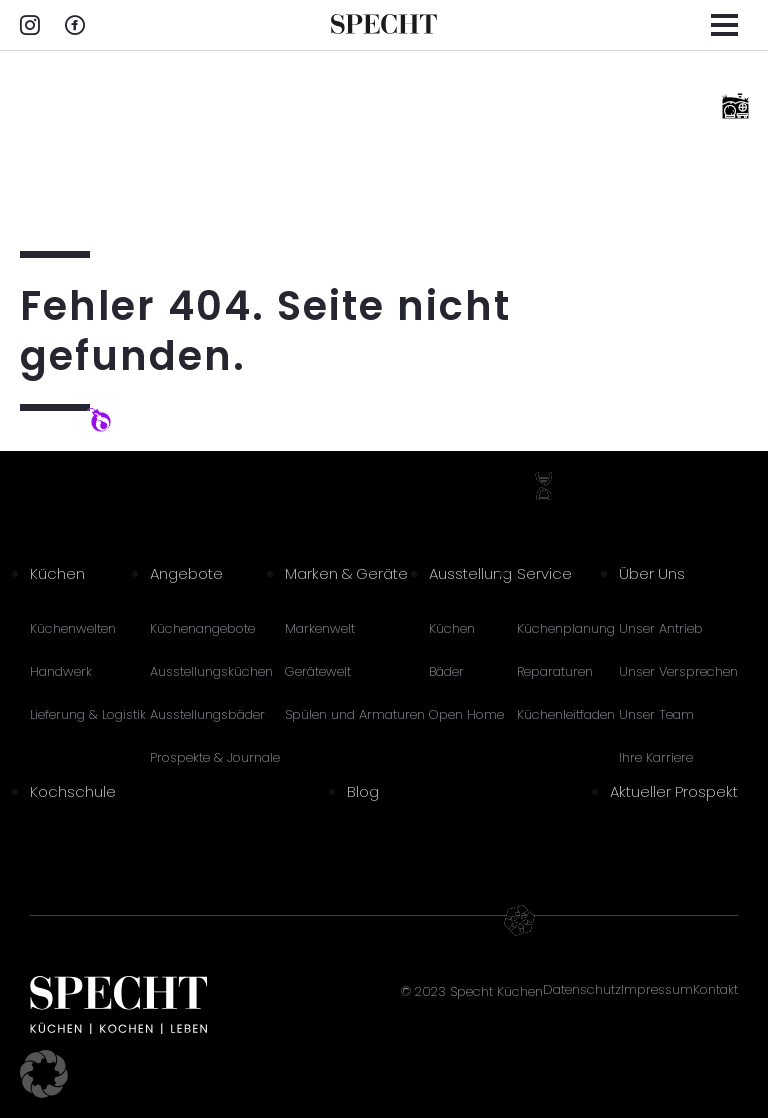 This screenshot has height=1118, width=768. I want to click on select a hobbit hole or underground dwelling in a fantasy game, so click(735, 105).